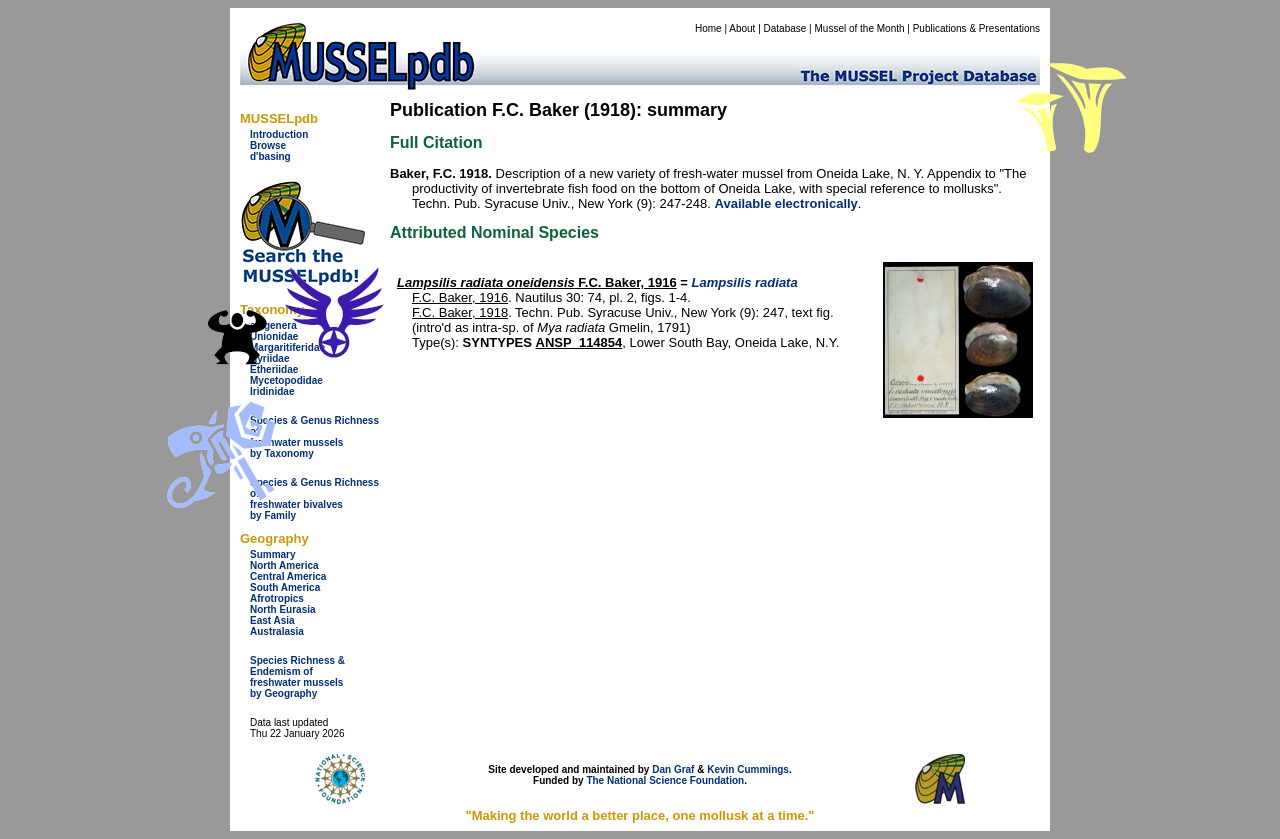 This screenshot has width=1280, height=839. Describe the element at coordinates (221, 455) in the screenshot. I see `decorative icon representing guns and roses theme` at that location.